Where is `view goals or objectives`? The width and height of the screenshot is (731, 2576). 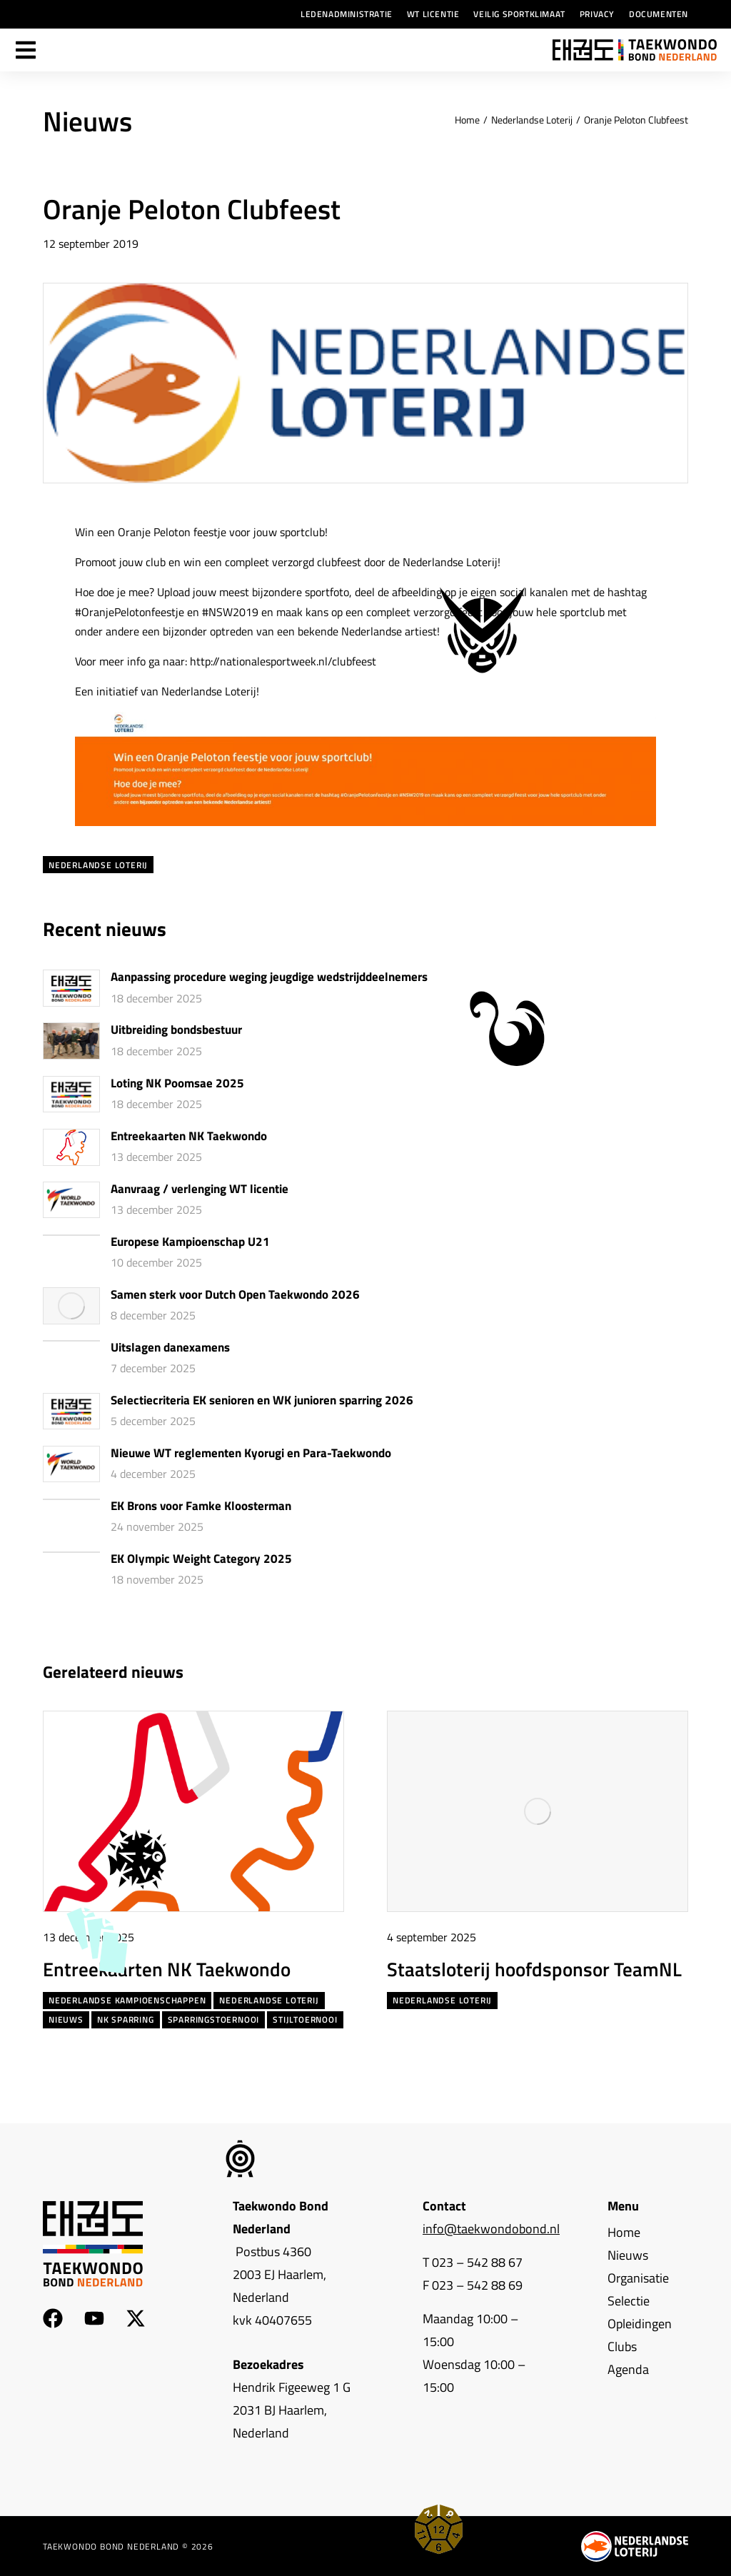 view goals or objectives is located at coordinates (240, 2158).